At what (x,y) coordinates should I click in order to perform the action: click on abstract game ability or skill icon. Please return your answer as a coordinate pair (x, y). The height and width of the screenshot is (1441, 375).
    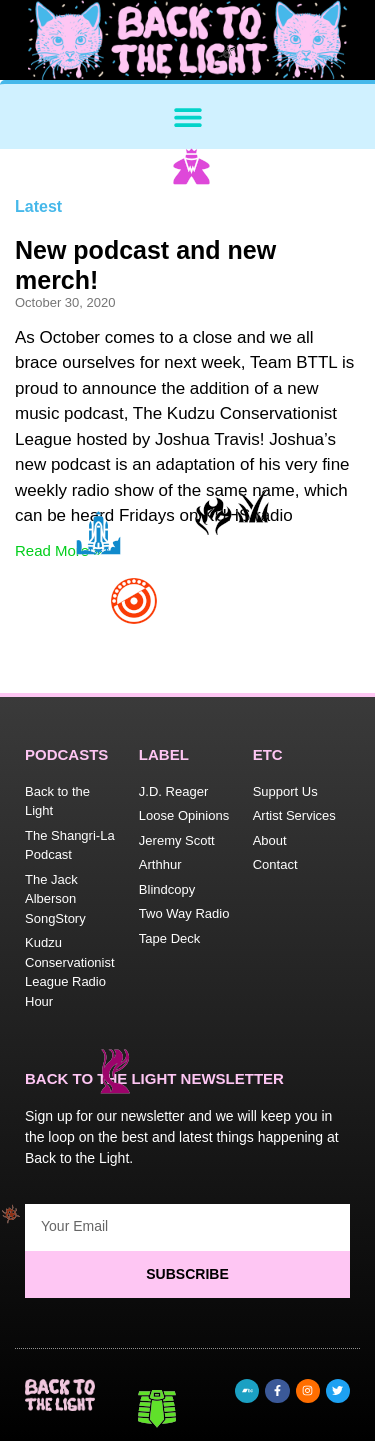
    Looking at the image, I should click on (134, 601).